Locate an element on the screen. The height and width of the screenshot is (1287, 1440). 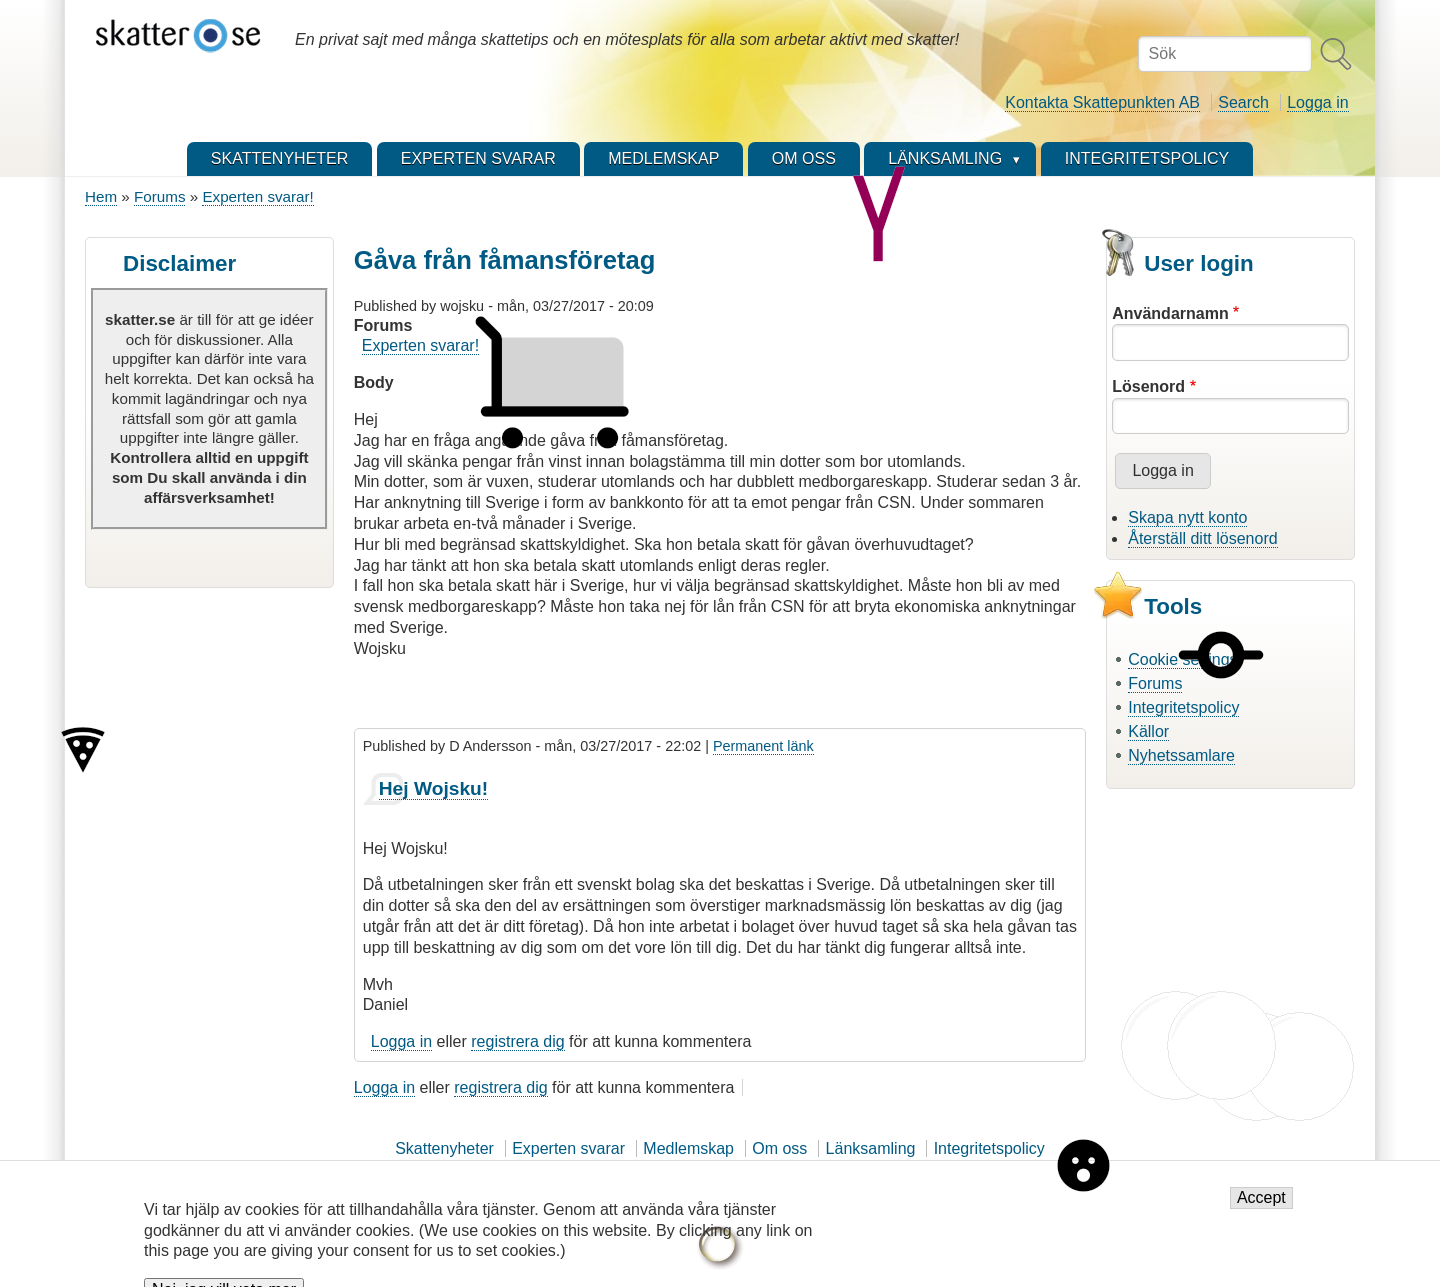
yandex international logo is located at coordinates (879, 214).